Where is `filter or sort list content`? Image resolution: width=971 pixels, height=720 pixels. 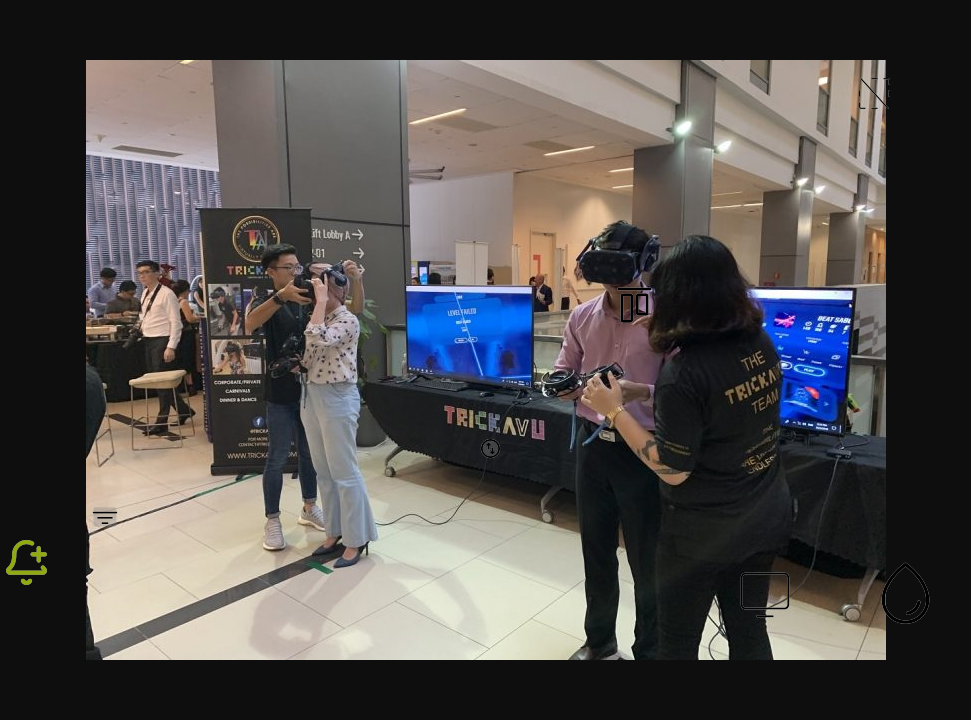
filter or sort list content is located at coordinates (105, 517).